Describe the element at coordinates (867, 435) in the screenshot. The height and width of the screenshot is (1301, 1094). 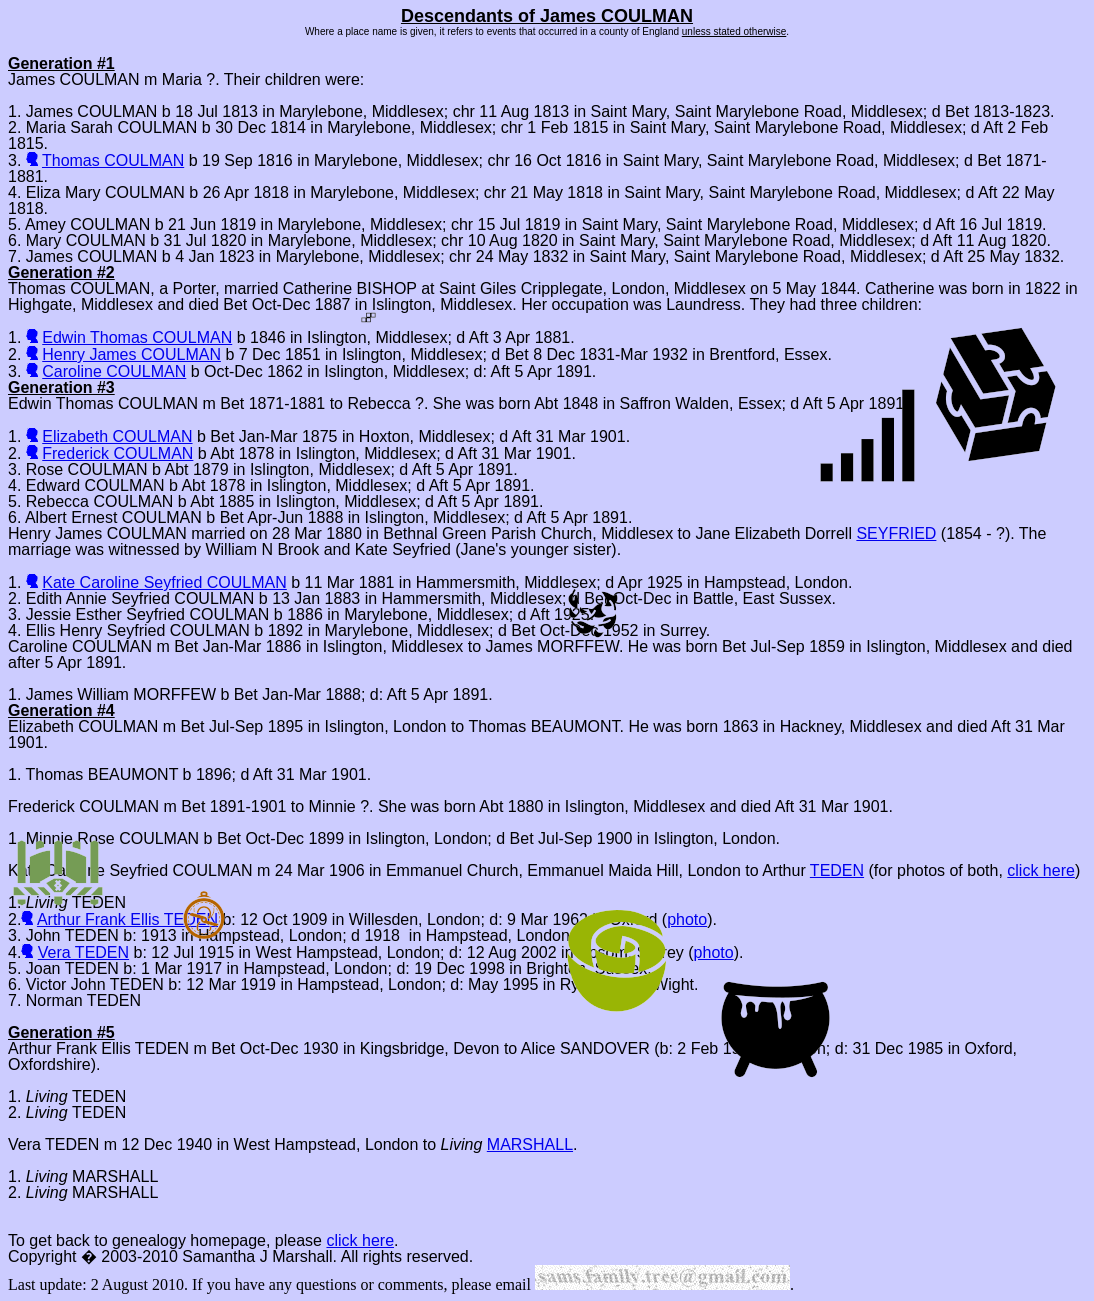
I see `indicates cellular or network signal strength` at that location.